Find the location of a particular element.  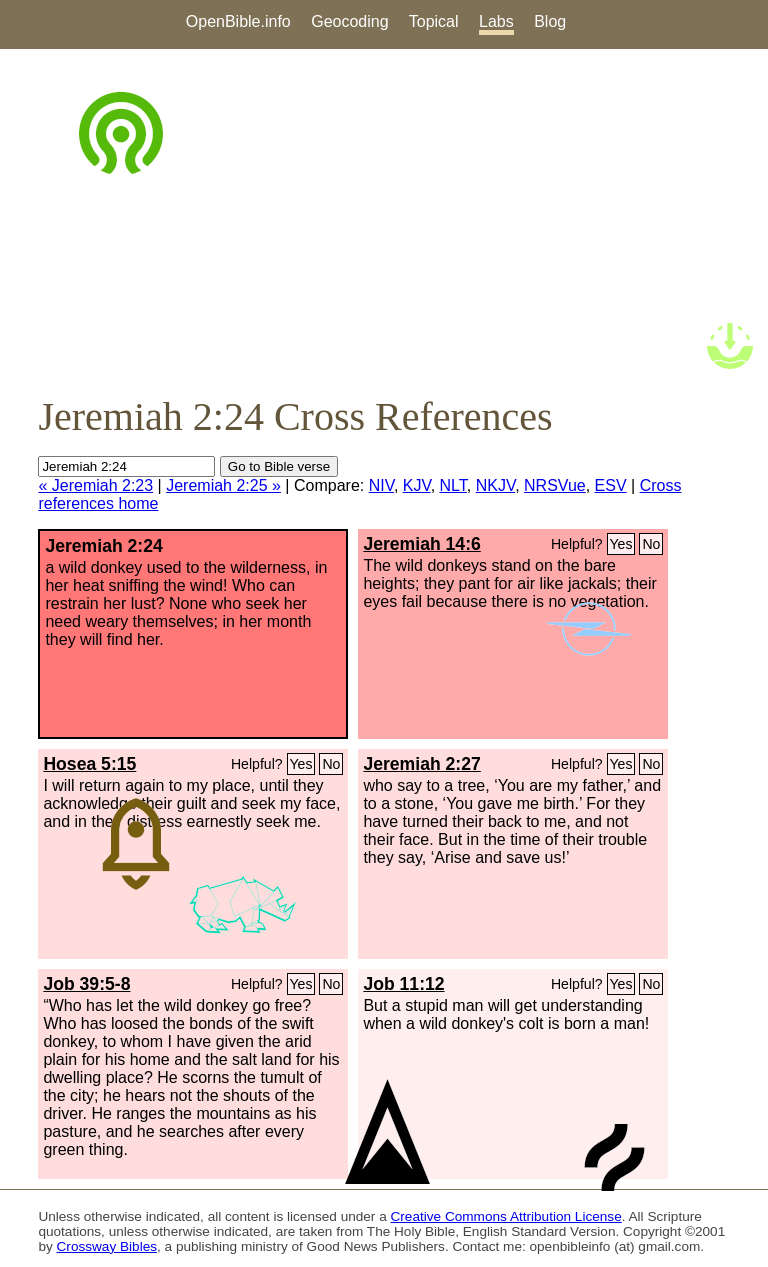

ceph distributed storage platform logo is located at coordinates (121, 133).